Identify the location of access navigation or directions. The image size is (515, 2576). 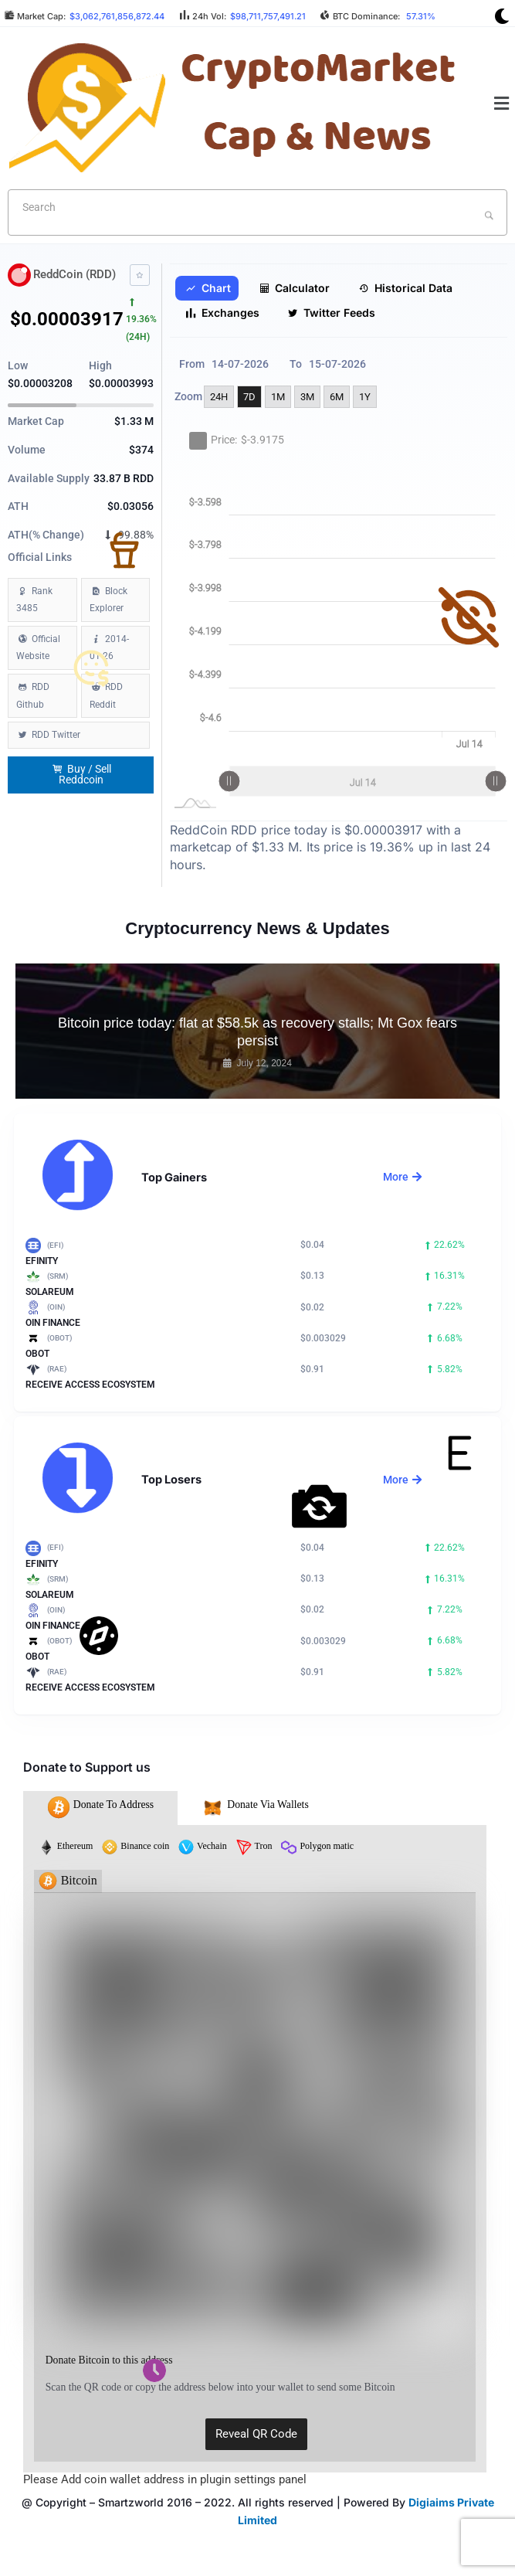
(99, 1636).